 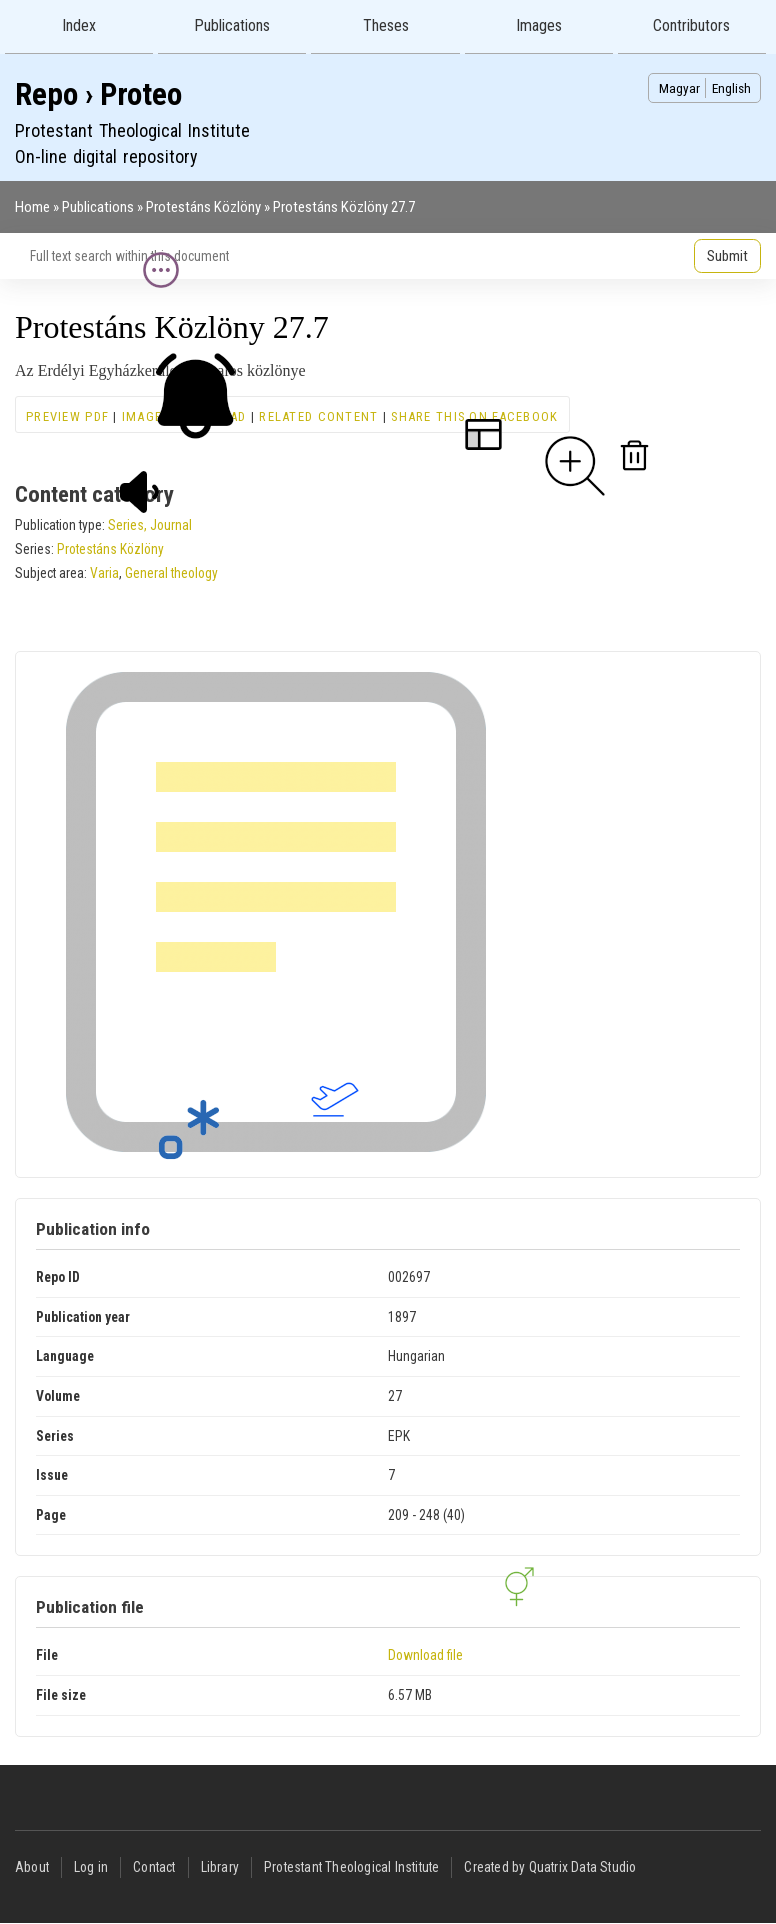 I want to click on view more options, so click(x=161, y=270).